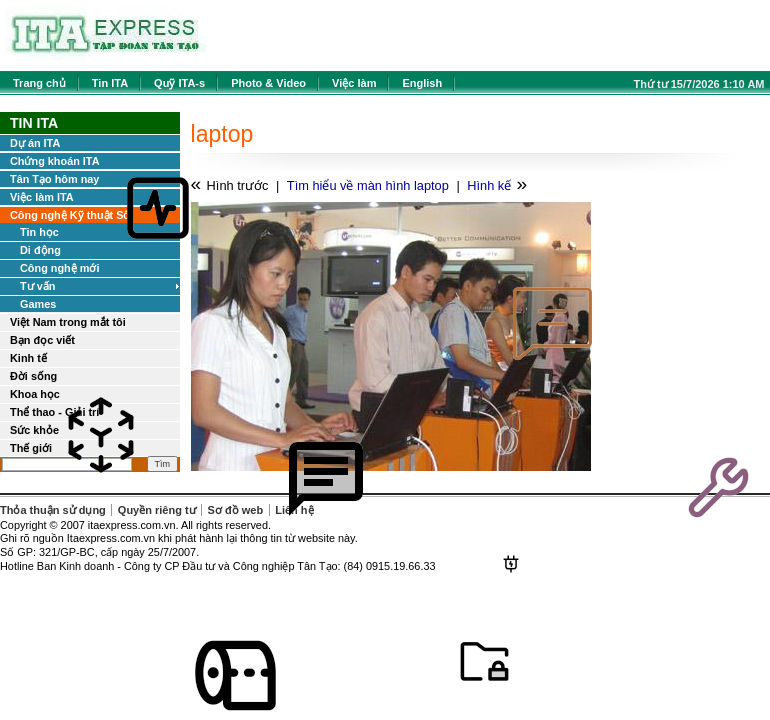  I want to click on access a password-protected folder, so click(484, 660).